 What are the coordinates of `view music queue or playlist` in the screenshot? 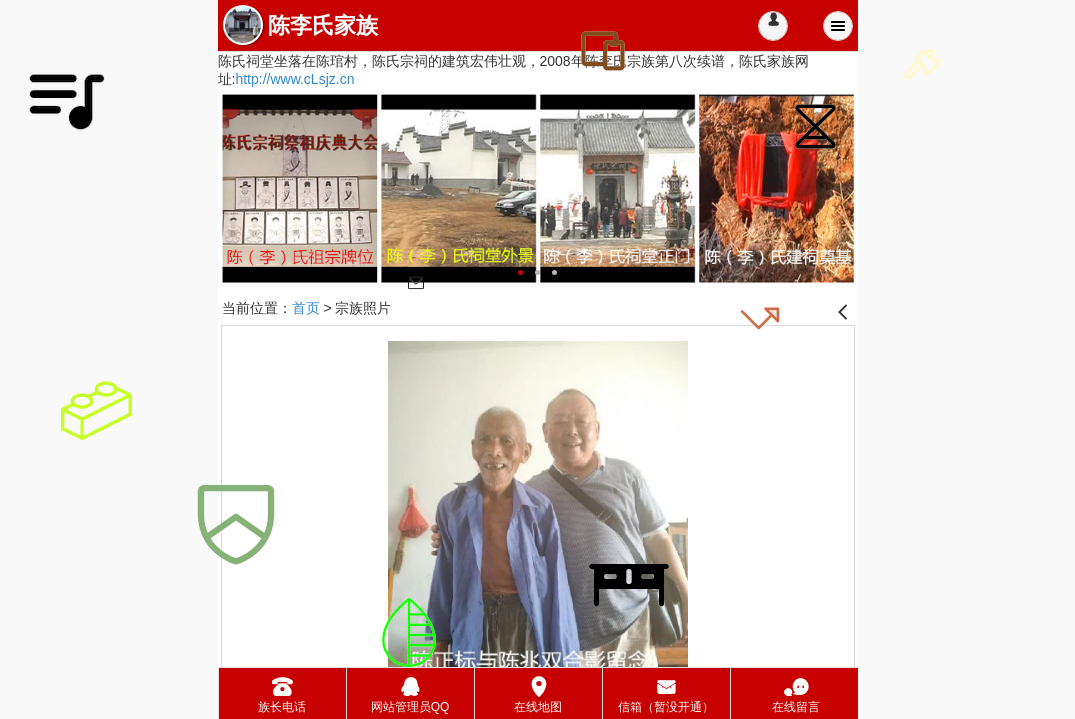 It's located at (65, 98).